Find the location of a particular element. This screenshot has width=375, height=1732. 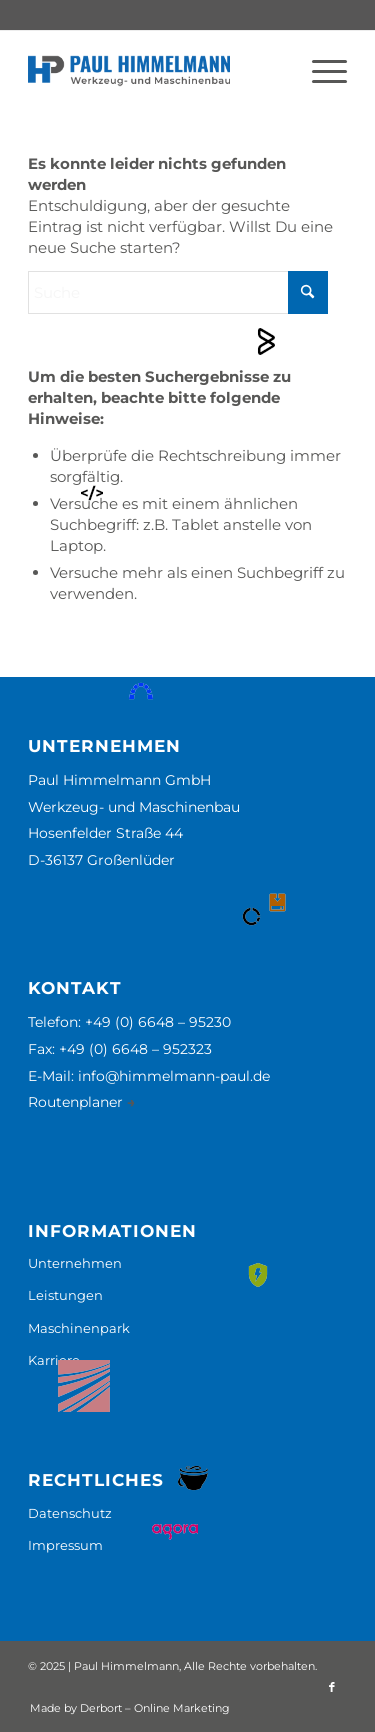

BMC Software company logo is located at coordinates (266, 341).